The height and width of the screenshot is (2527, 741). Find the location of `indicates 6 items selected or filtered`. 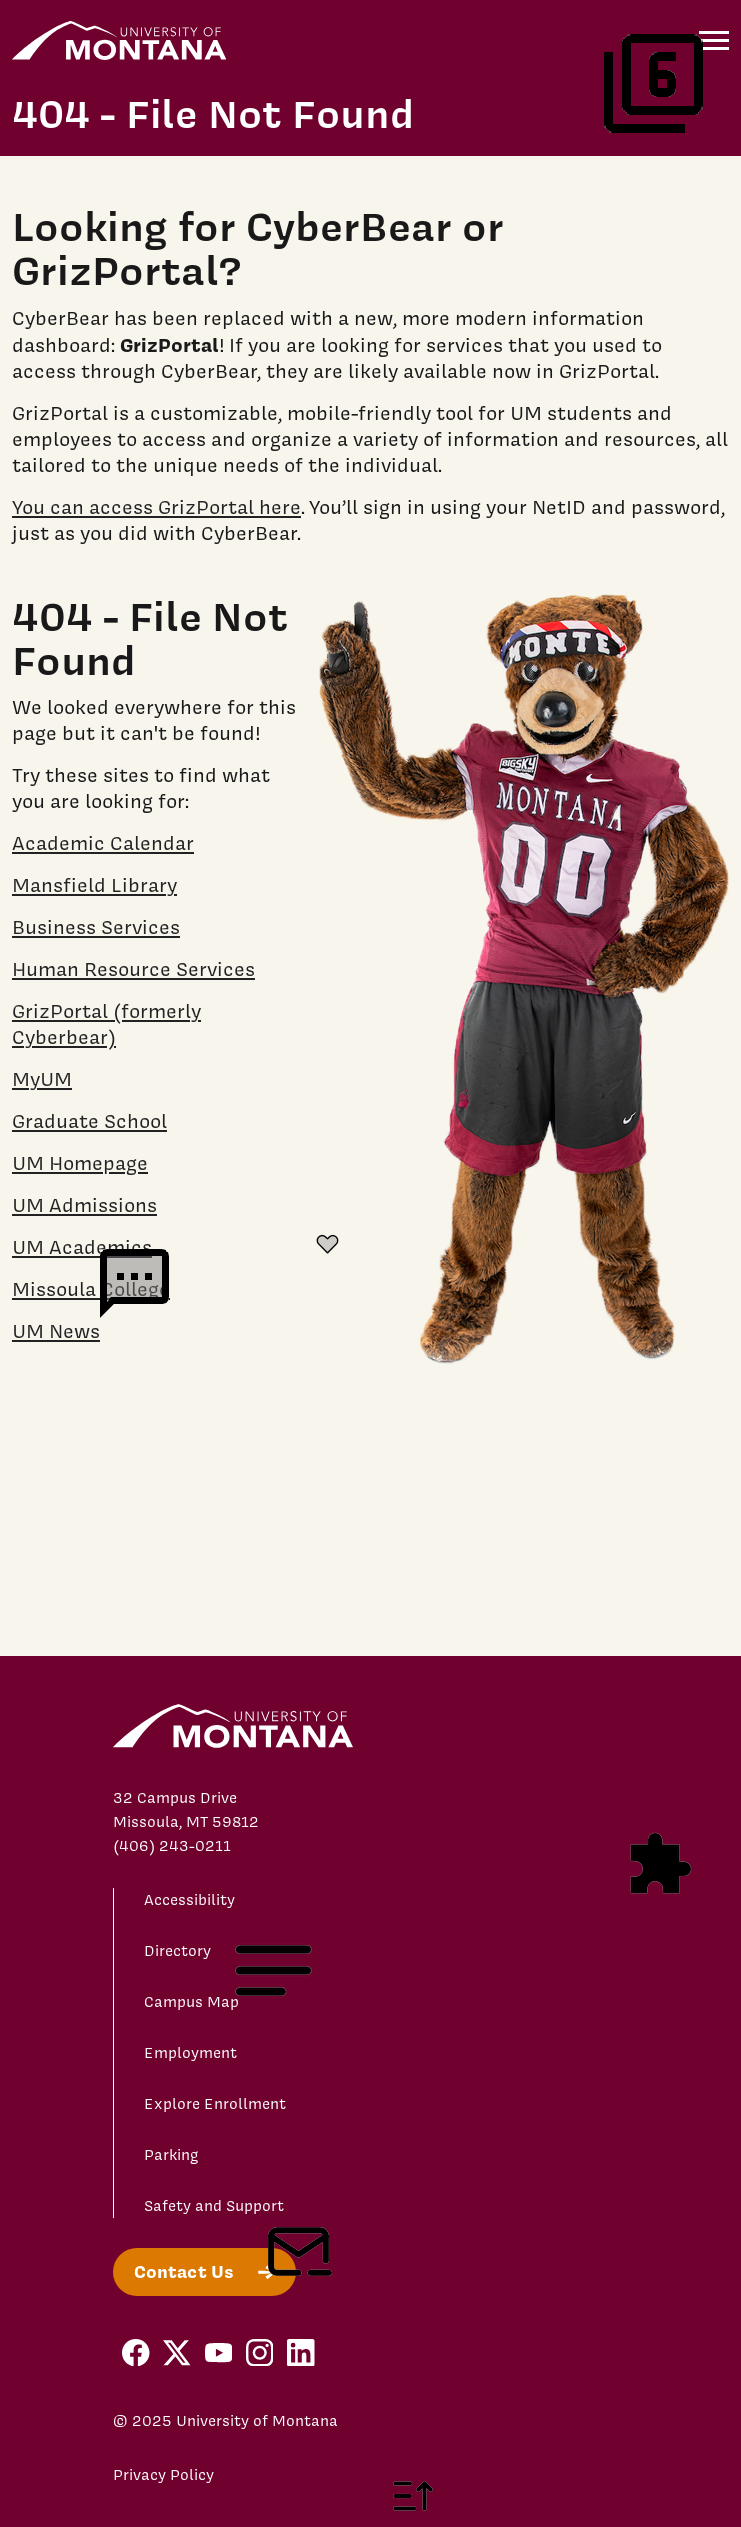

indicates 6 items selected or filtered is located at coordinates (653, 83).